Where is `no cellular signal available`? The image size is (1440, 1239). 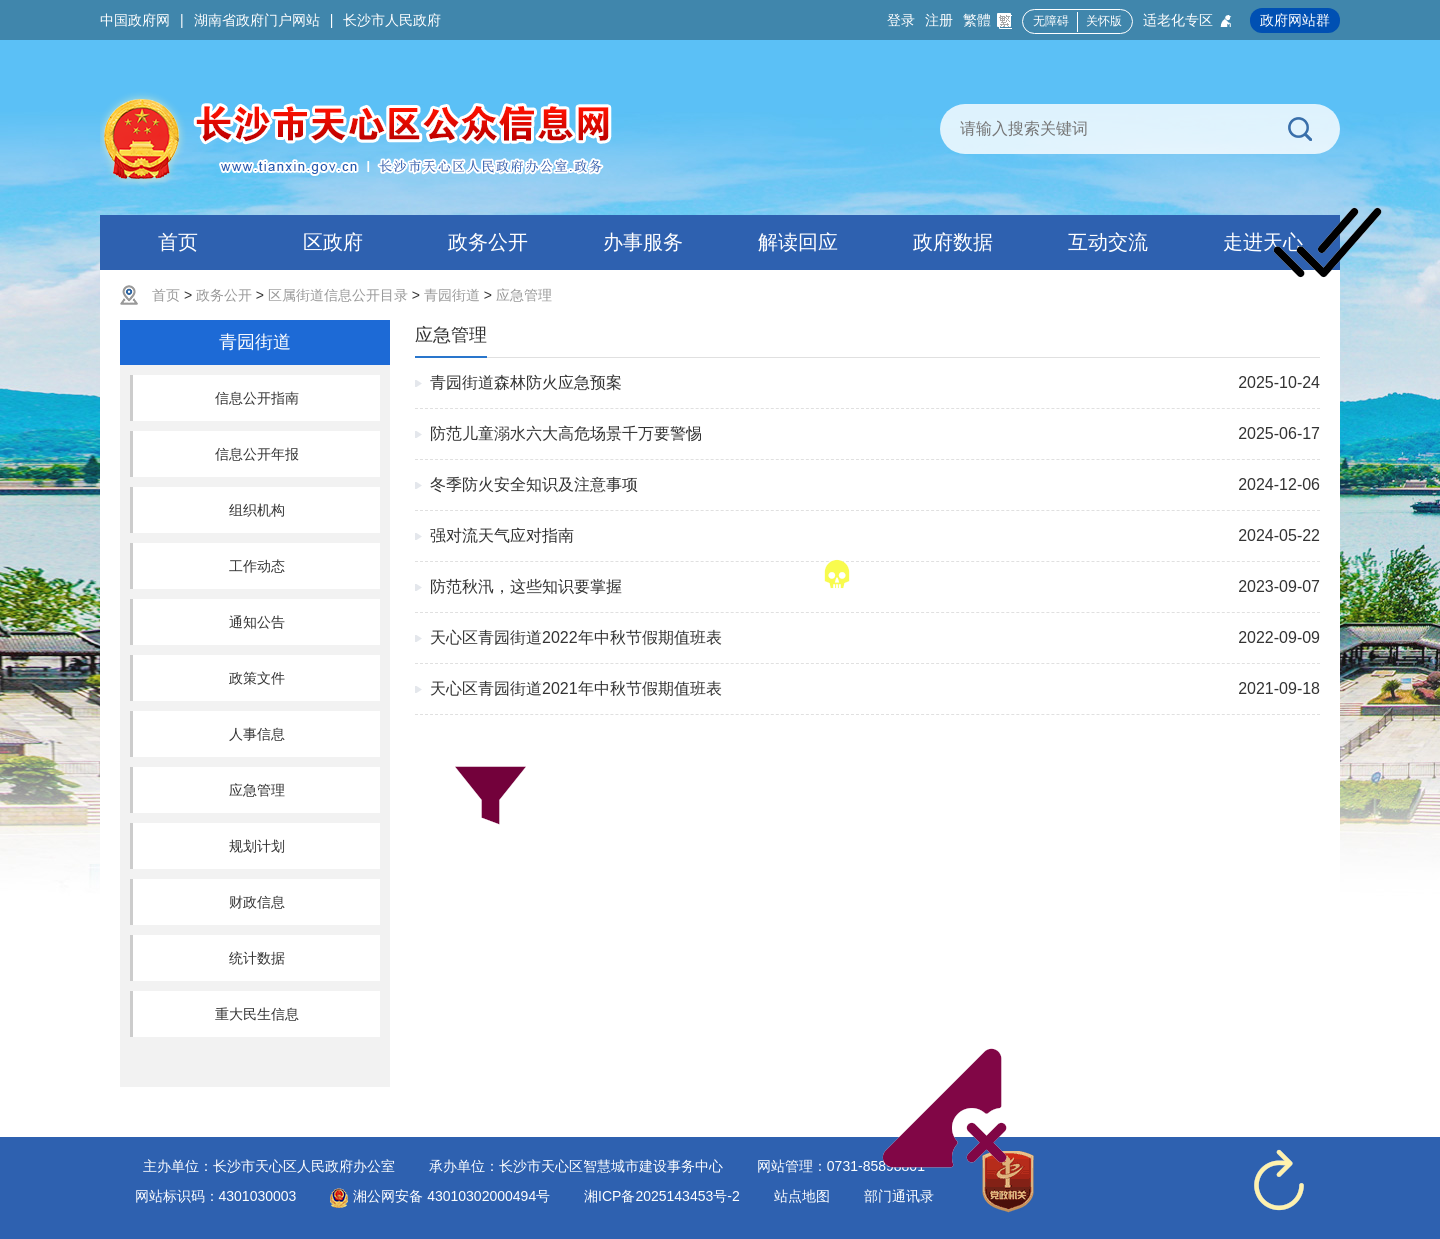
no cellular signal available is located at coordinates (952, 1113).